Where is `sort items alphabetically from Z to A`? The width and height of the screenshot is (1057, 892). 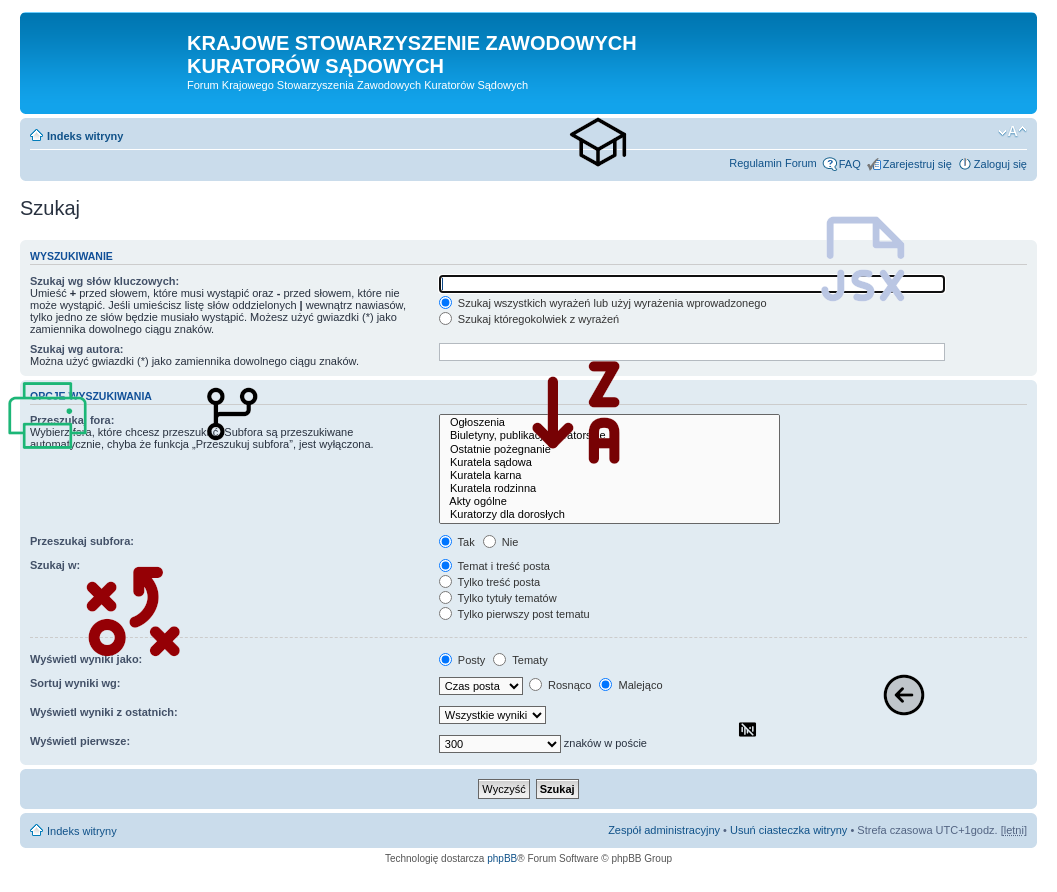 sort items alphabetically from Z to A is located at coordinates (578, 412).